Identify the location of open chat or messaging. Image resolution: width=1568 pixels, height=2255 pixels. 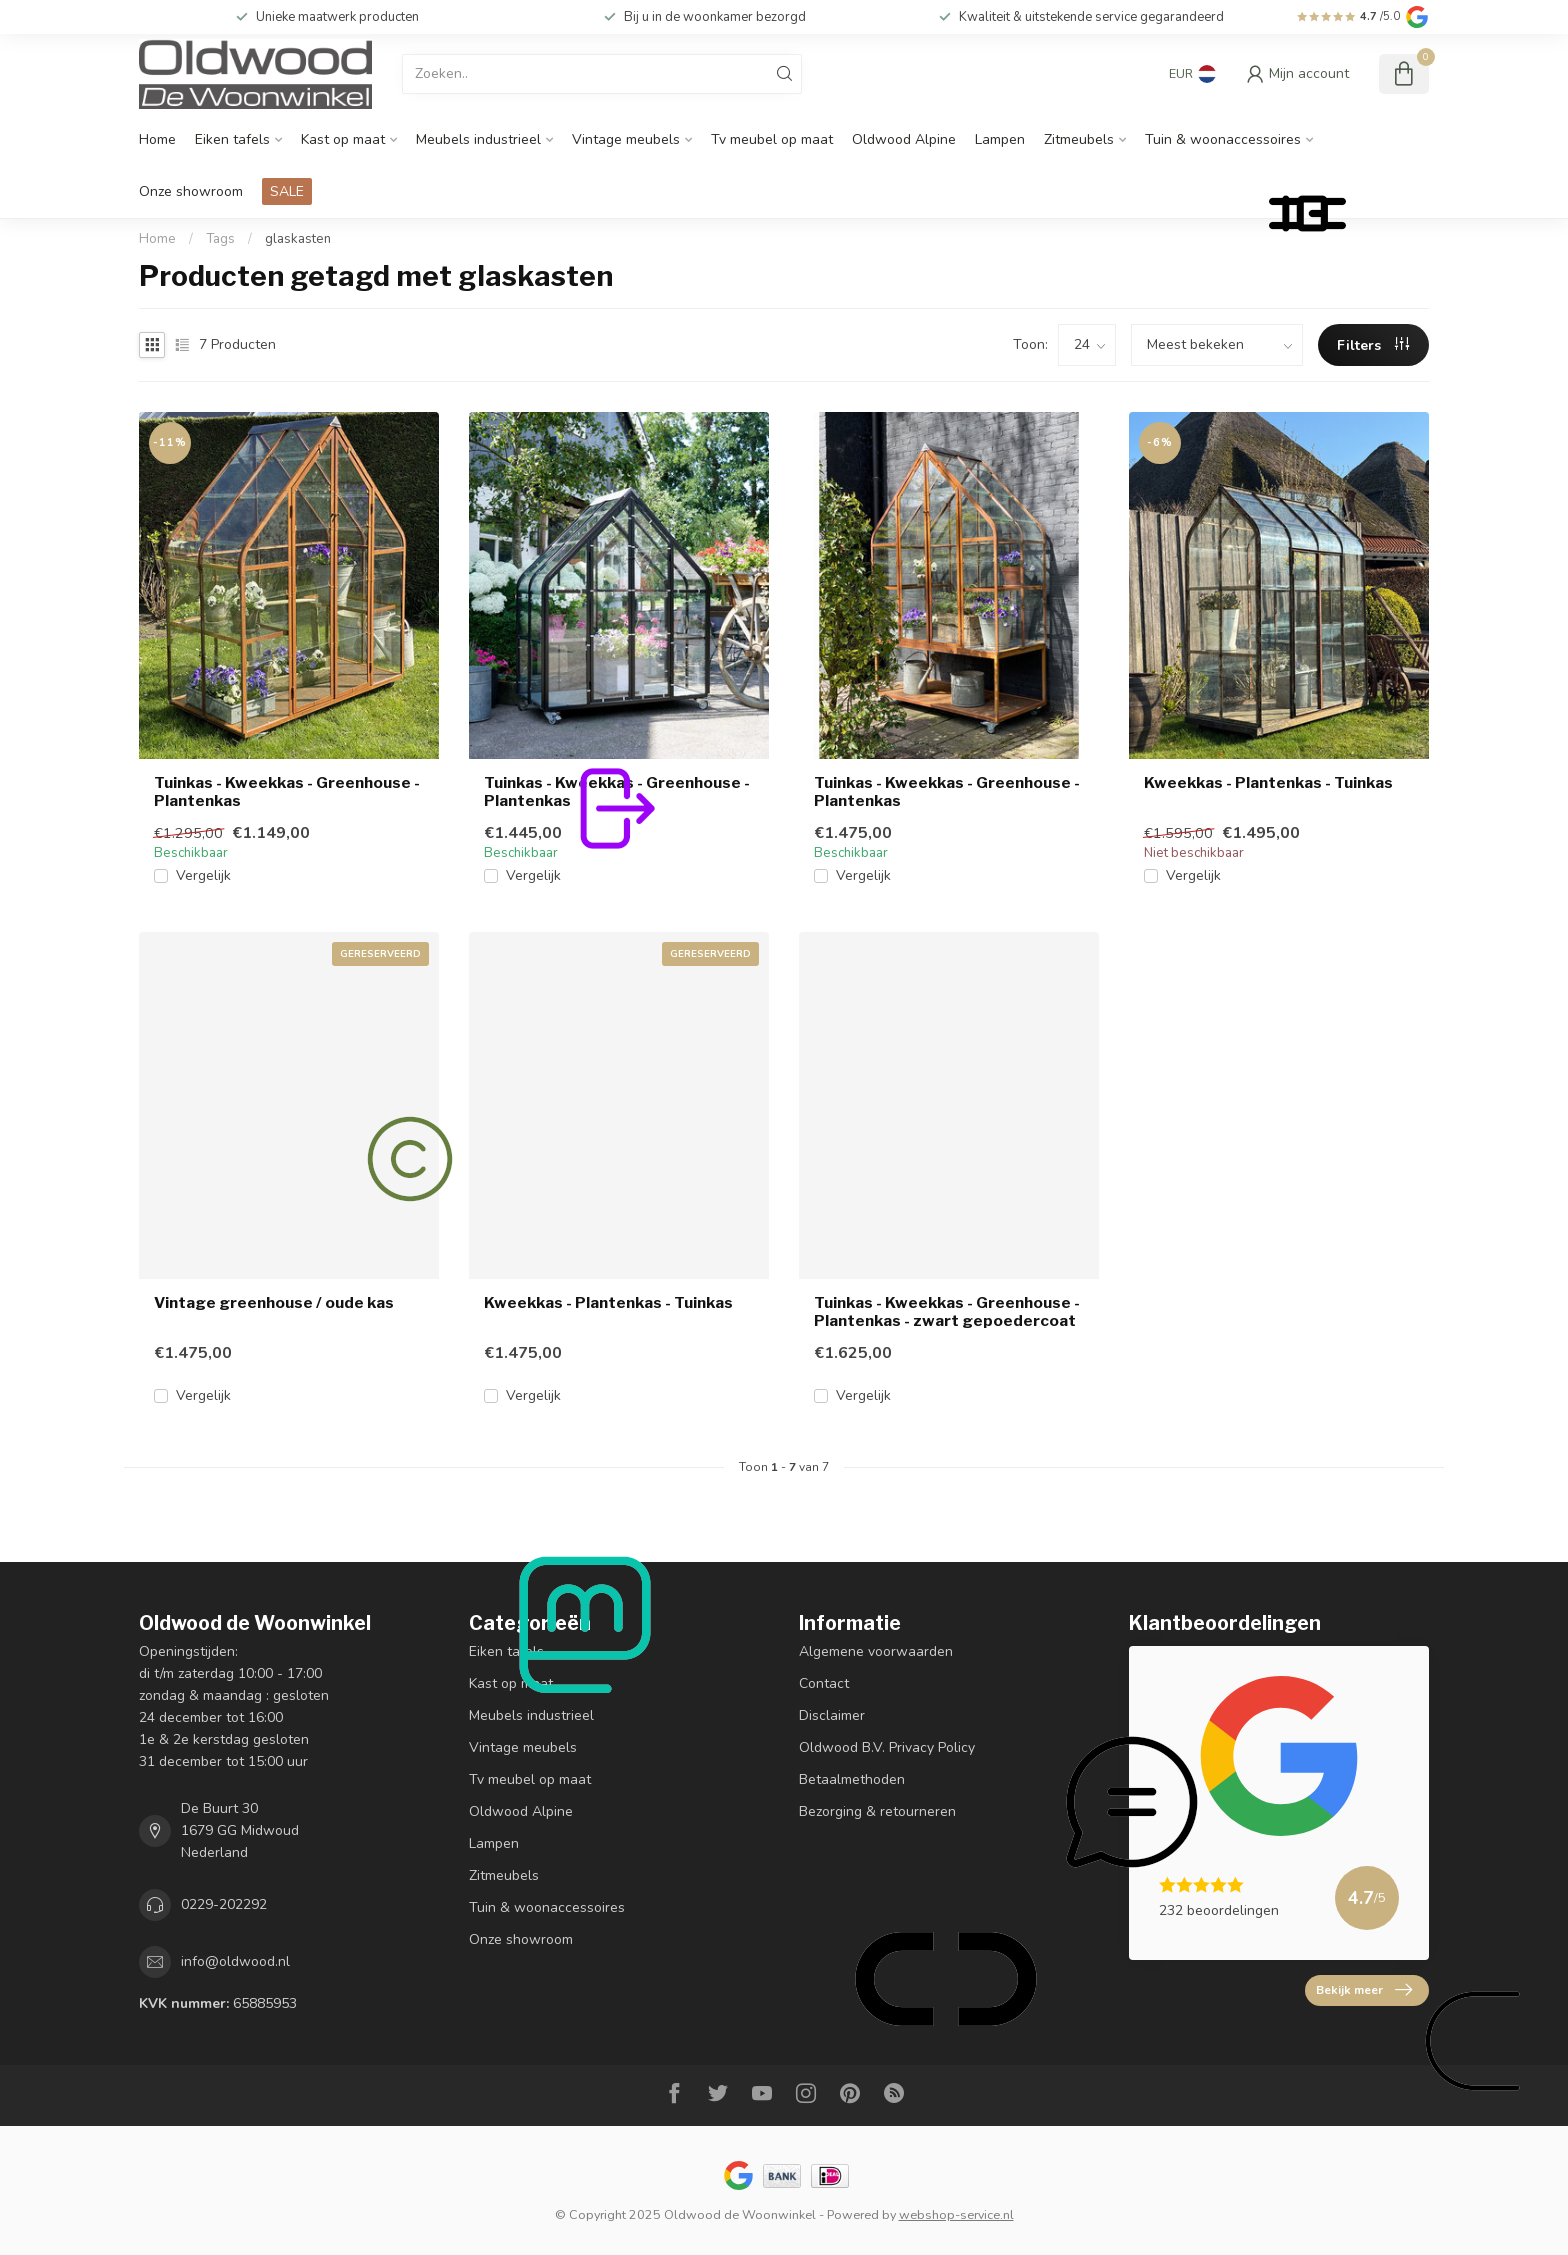
(1132, 1802).